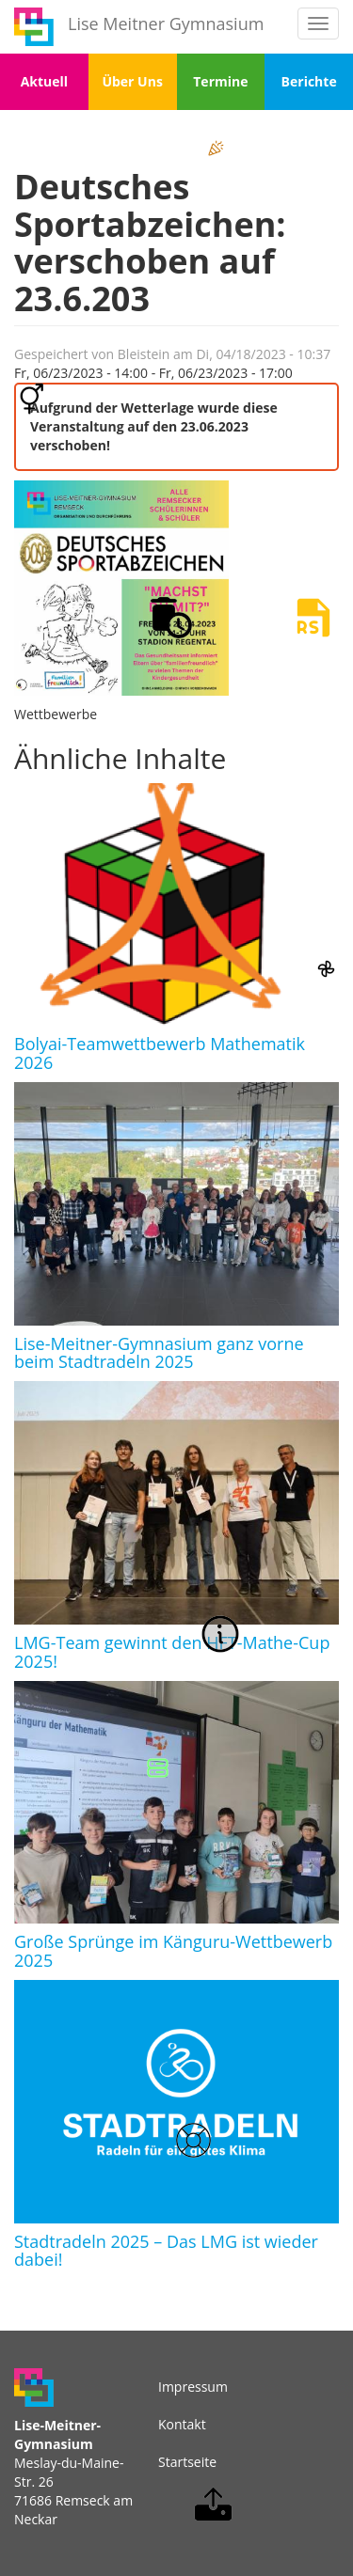 The width and height of the screenshot is (353, 2576). What do you see at coordinates (220, 1634) in the screenshot?
I see `view more information or details` at bounding box center [220, 1634].